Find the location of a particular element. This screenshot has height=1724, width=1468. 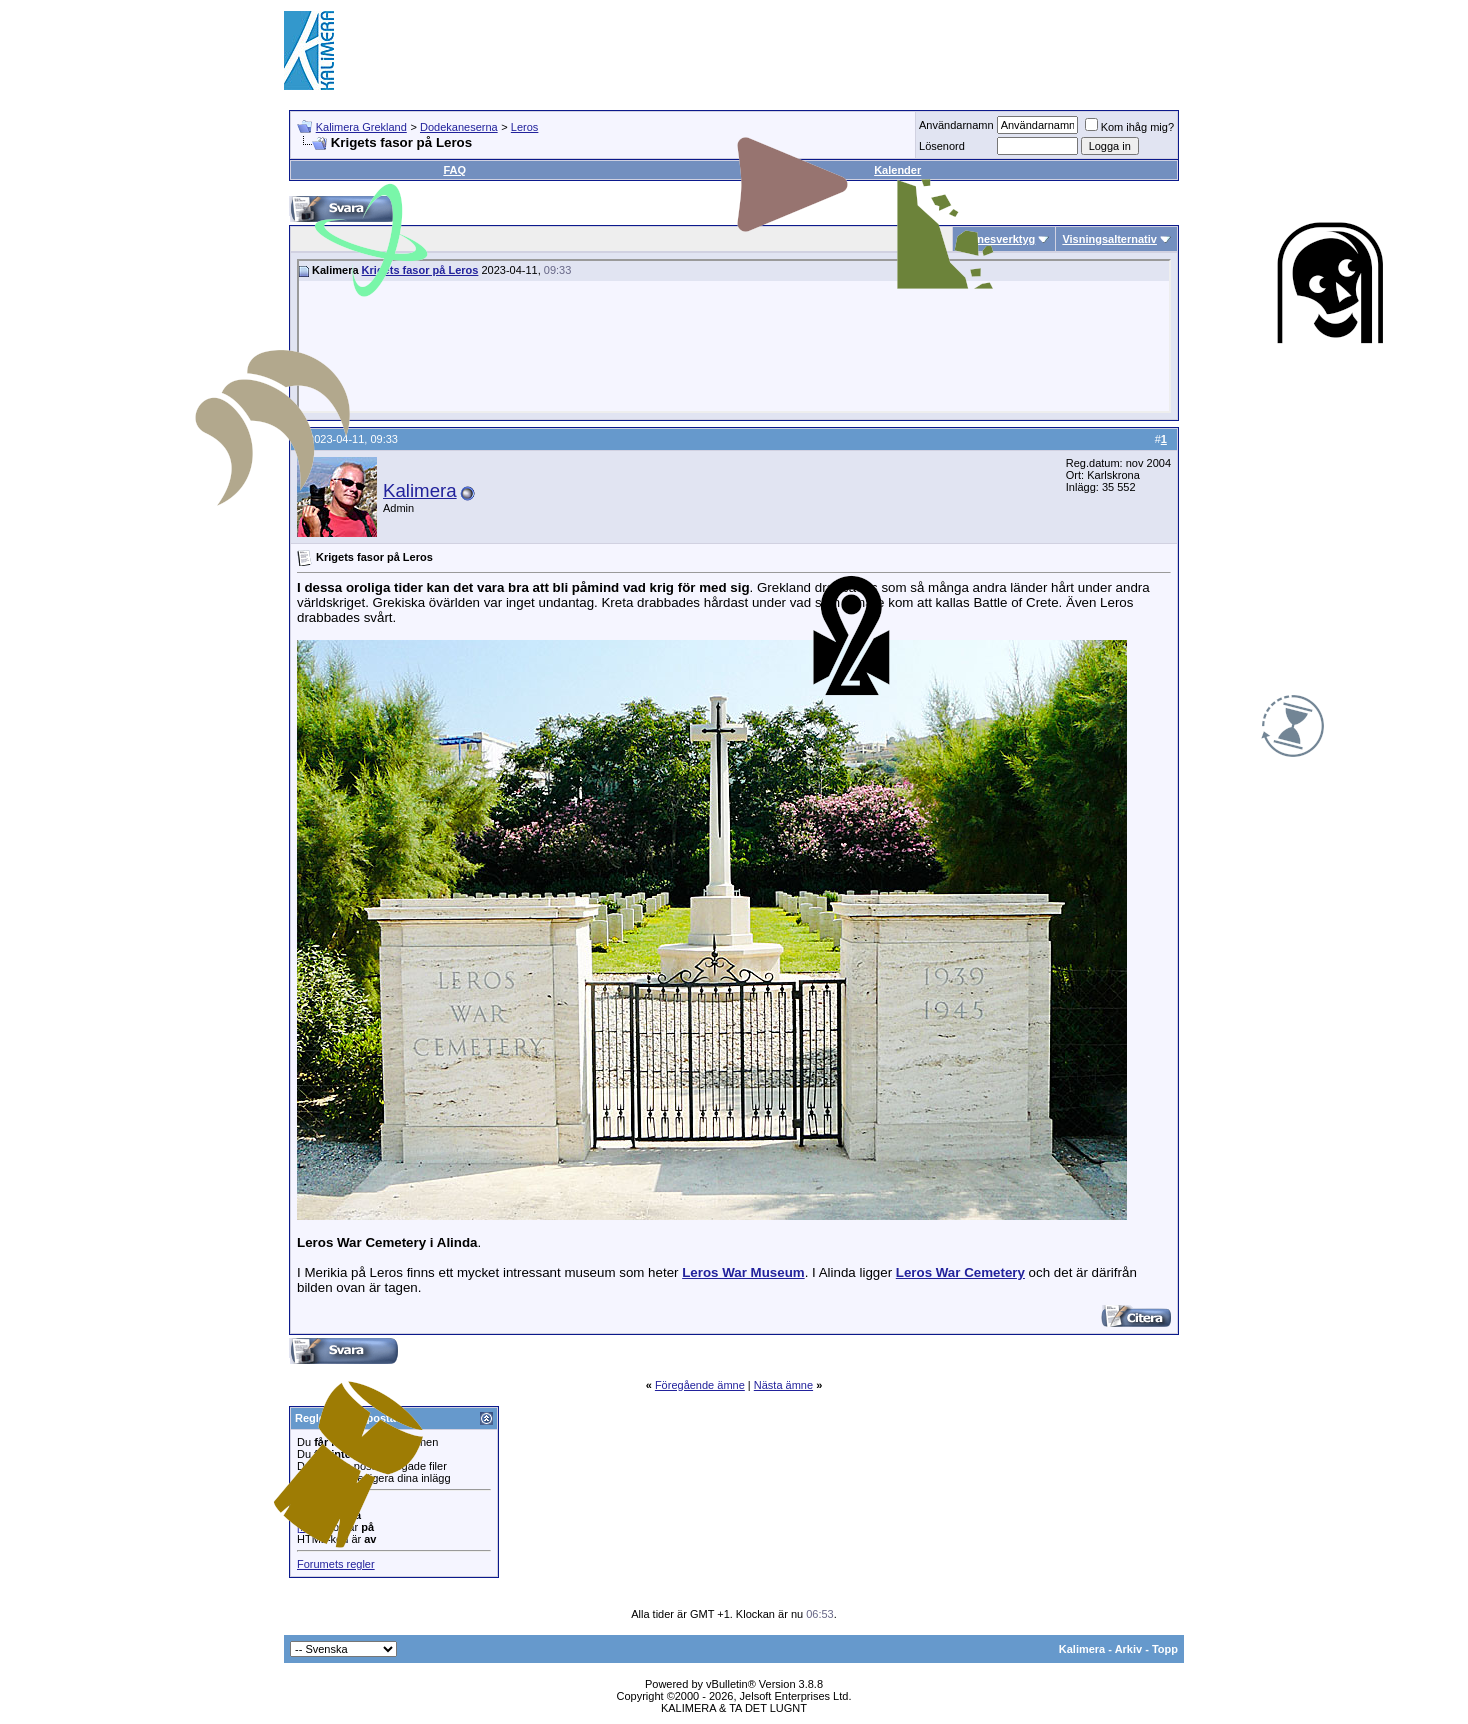

celebrate an achievement or milestone is located at coordinates (348, 1464).